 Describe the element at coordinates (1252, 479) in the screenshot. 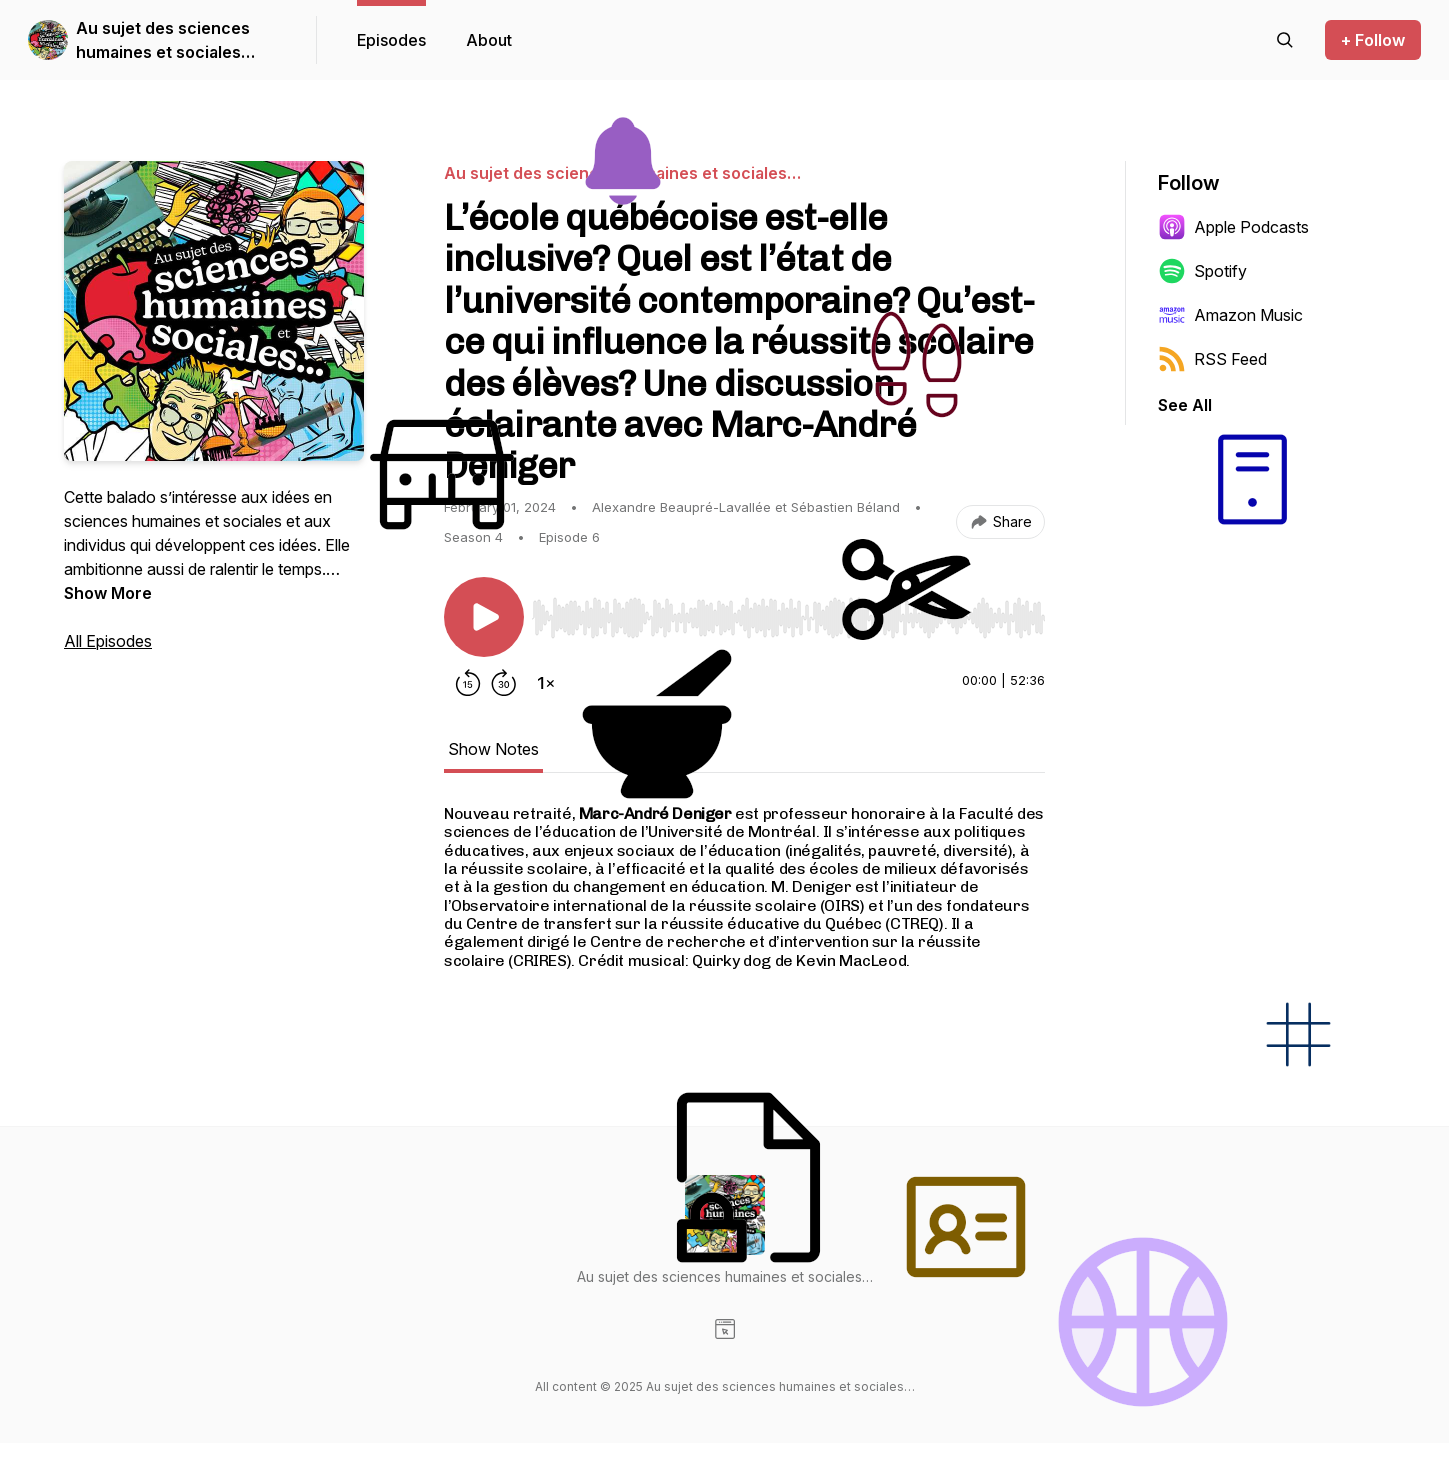

I see `access desktop computer or server settings` at that location.